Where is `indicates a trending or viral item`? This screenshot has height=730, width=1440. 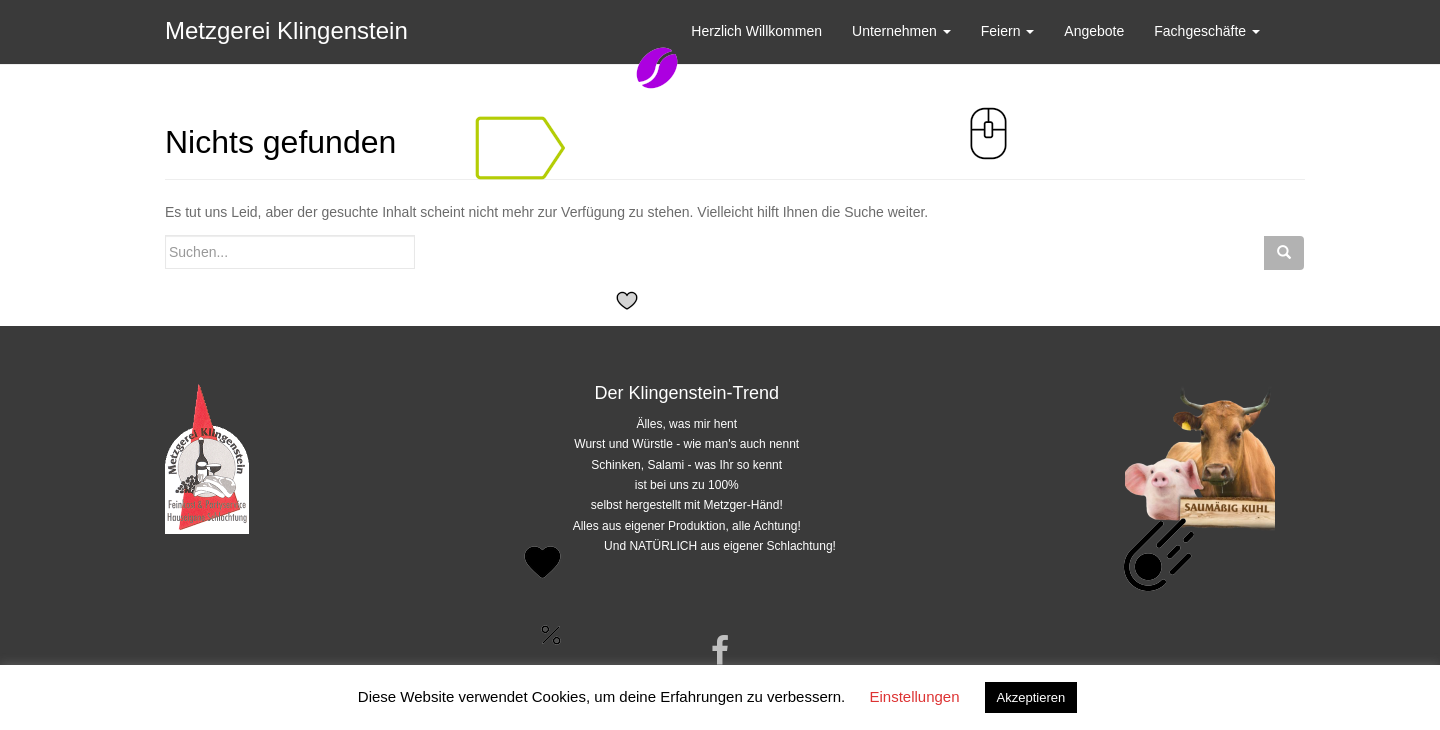 indicates a trending or viral item is located at coordinates (1159, 556).